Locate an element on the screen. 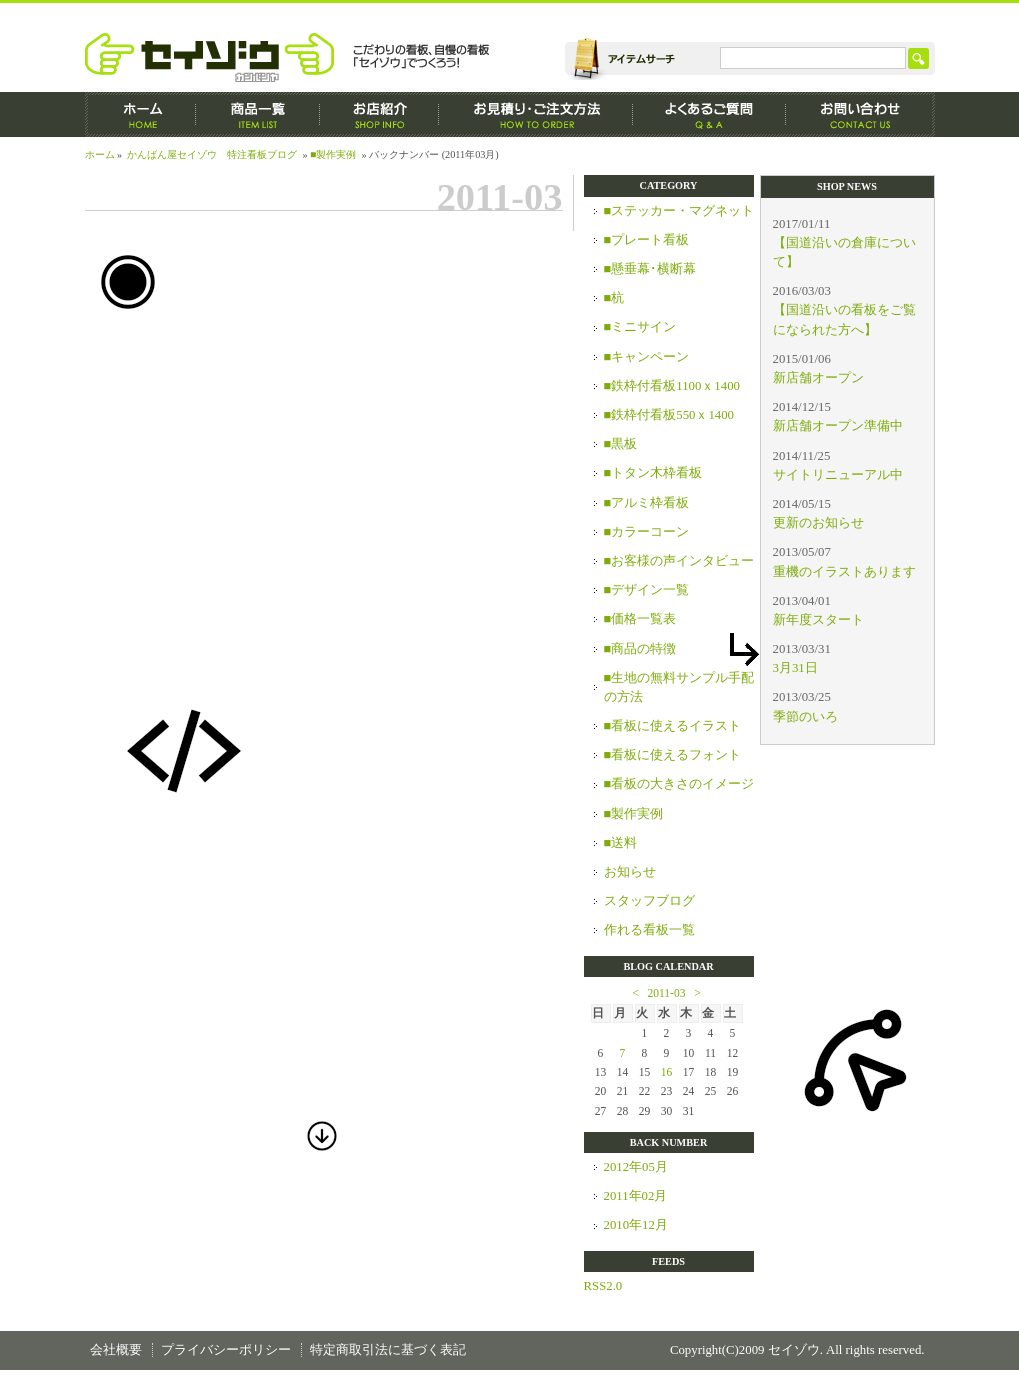 Image resolution: width=1019 pixels, height=1390 pixels. download a file or content is located at coordinates (322, 1136).